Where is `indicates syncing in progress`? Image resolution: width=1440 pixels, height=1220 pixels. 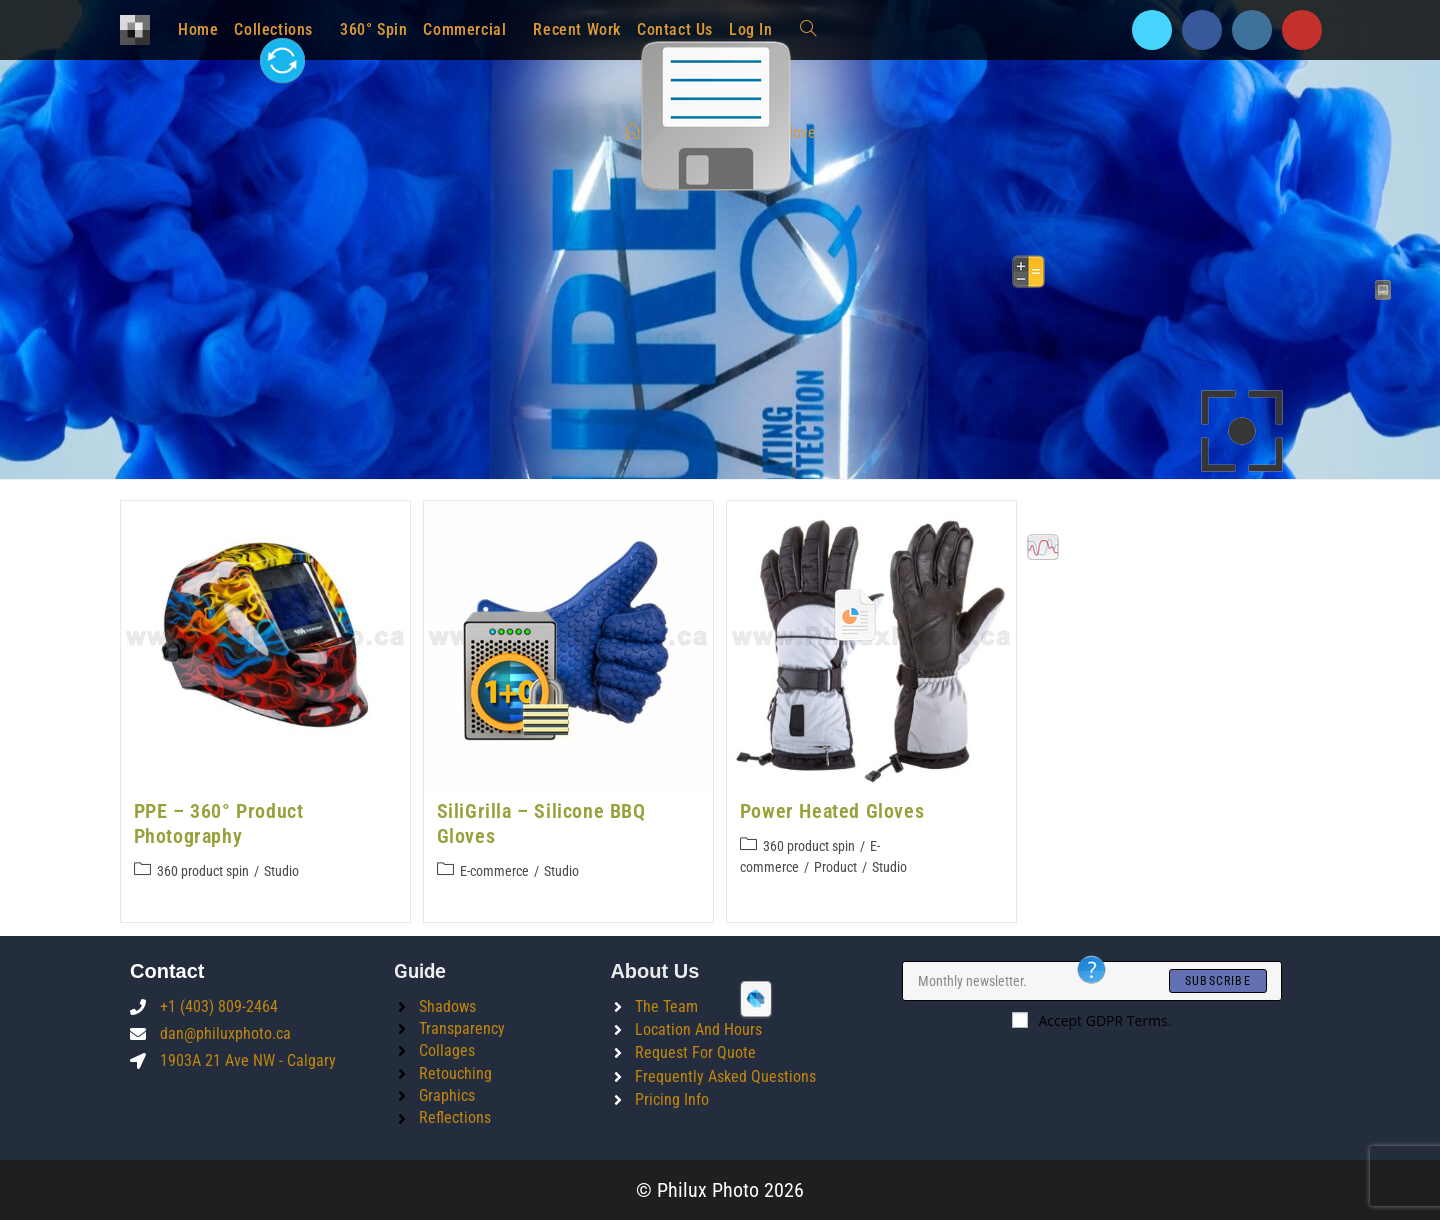 indicates syncing in progress is located at coordinates (282, 60).